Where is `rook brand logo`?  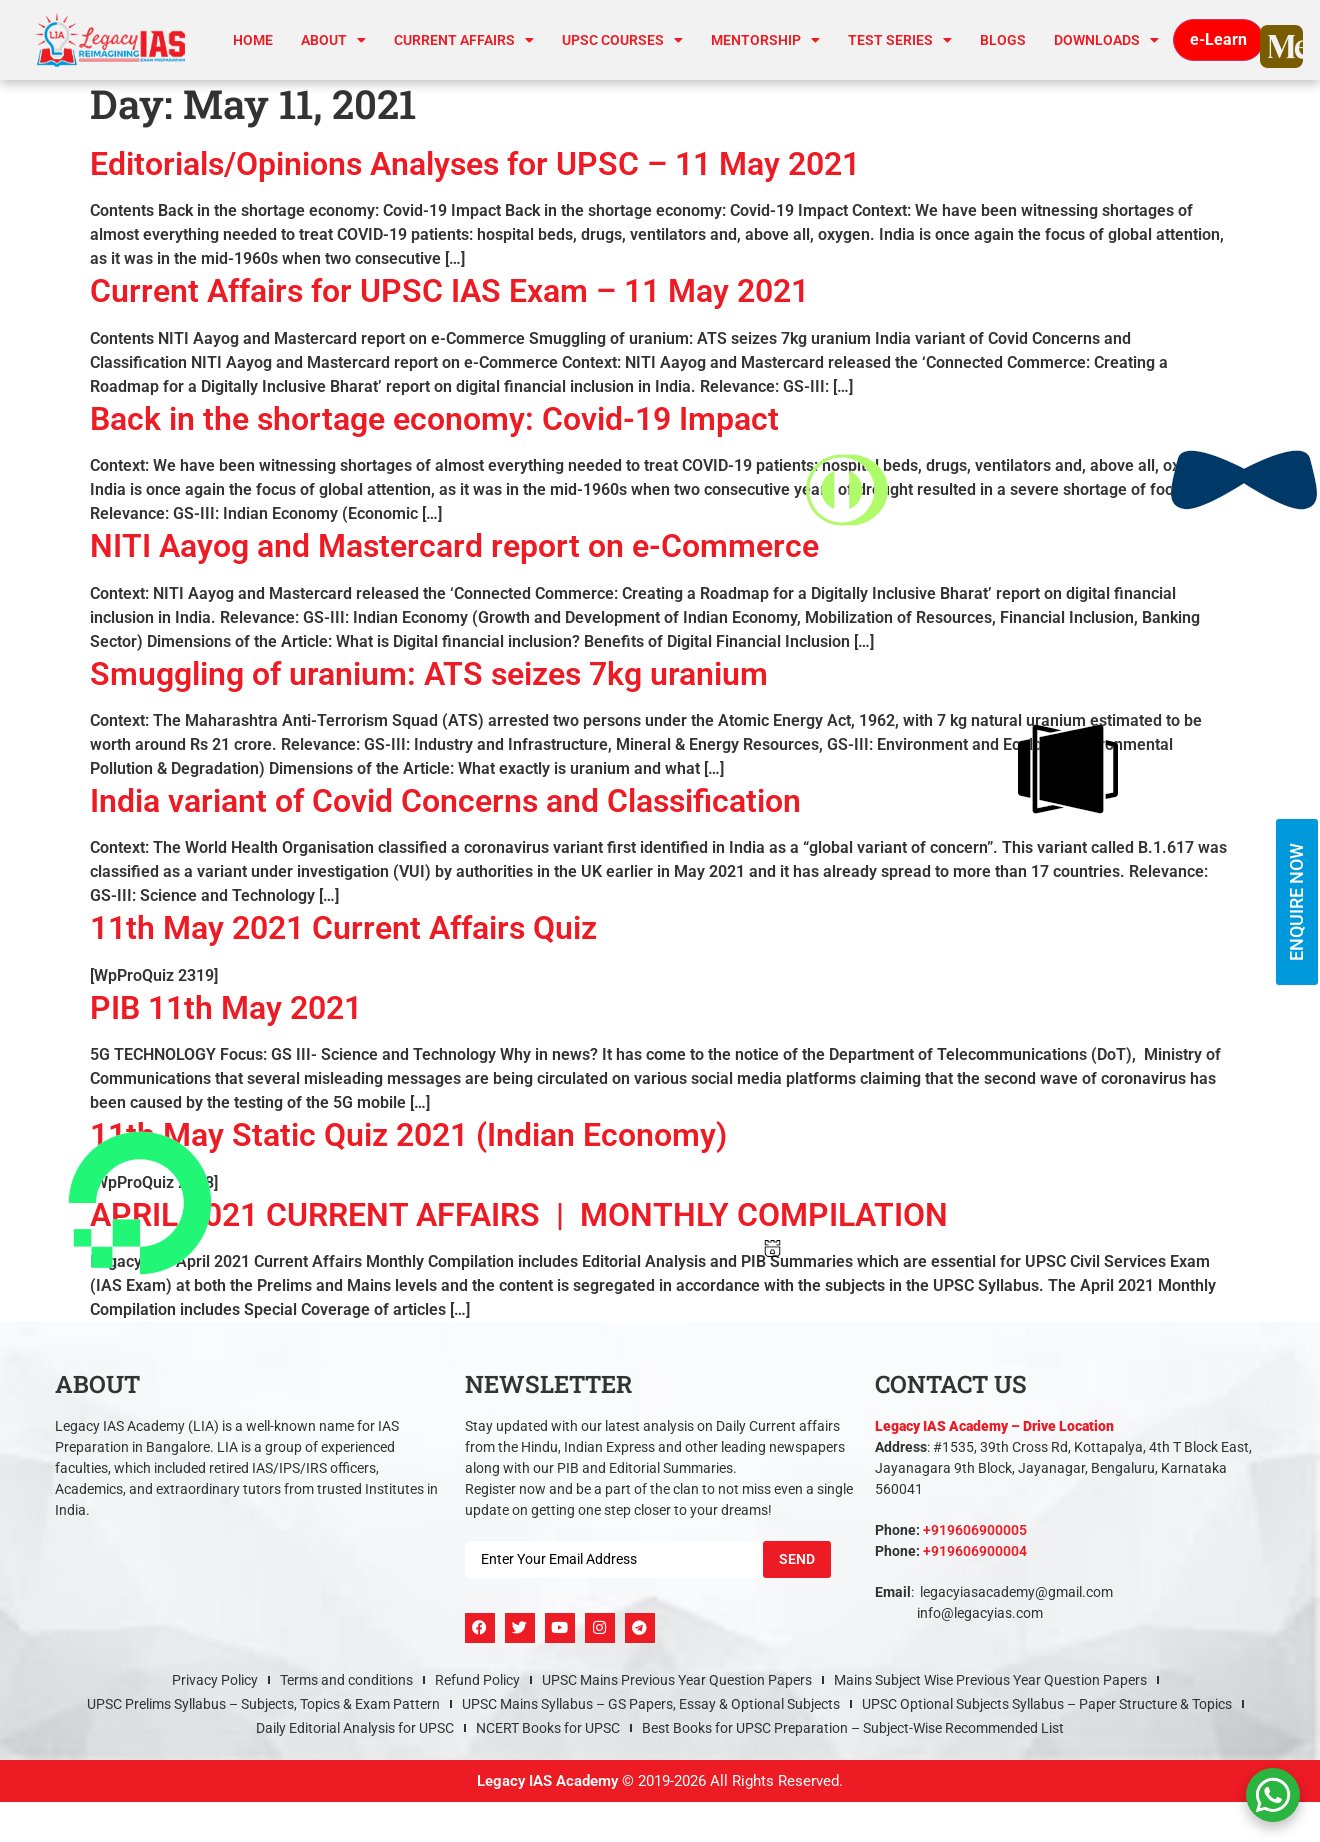
rook brand logo is located at coordinates (772, 1248).